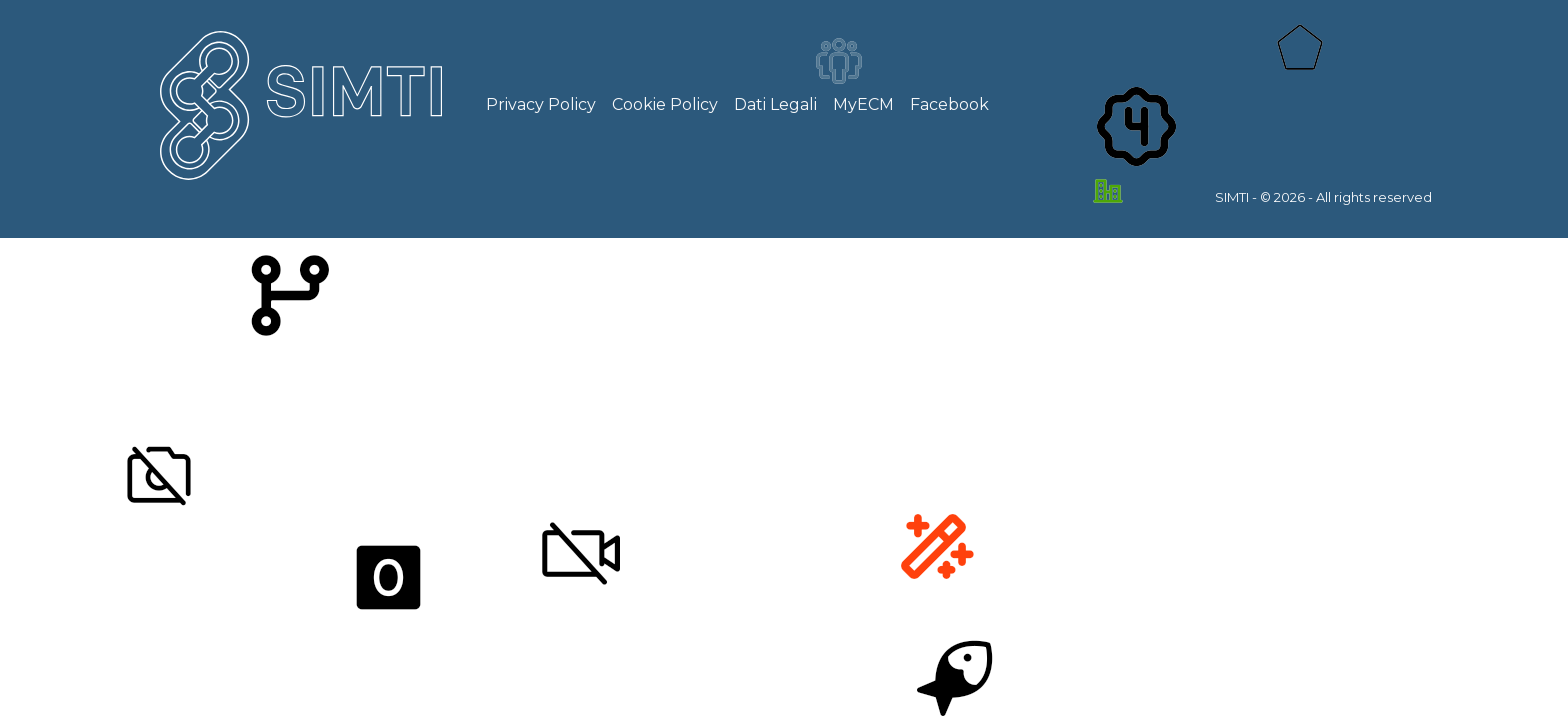 This screenshot has height=720, width=1568. Describe the element at coordinates (159, 476) in the screenshot. I see `camera is disabled or turned off` at that location.